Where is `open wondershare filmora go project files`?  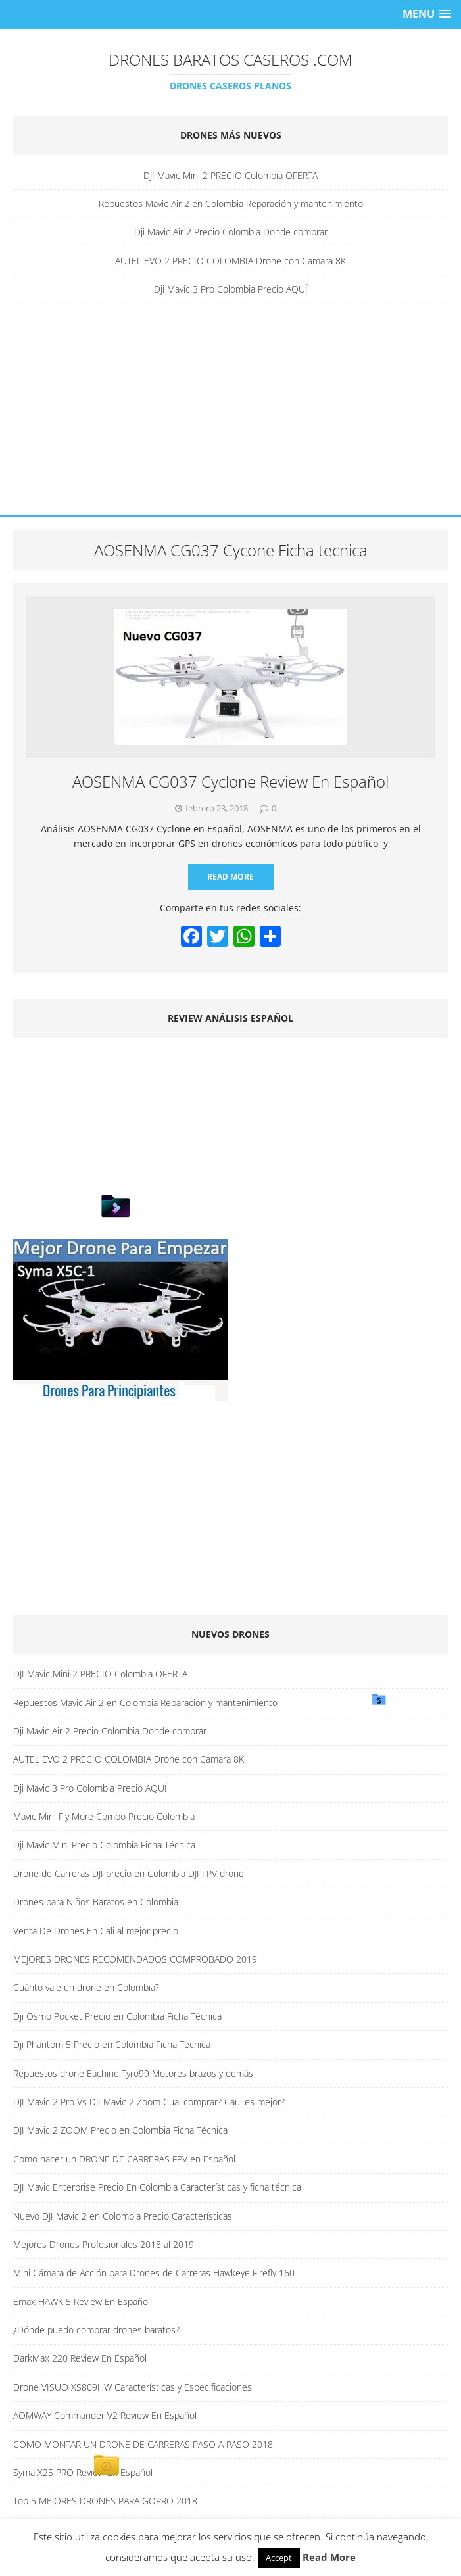
open wondershare filmora go project files is located at coordinates (115, 1206).